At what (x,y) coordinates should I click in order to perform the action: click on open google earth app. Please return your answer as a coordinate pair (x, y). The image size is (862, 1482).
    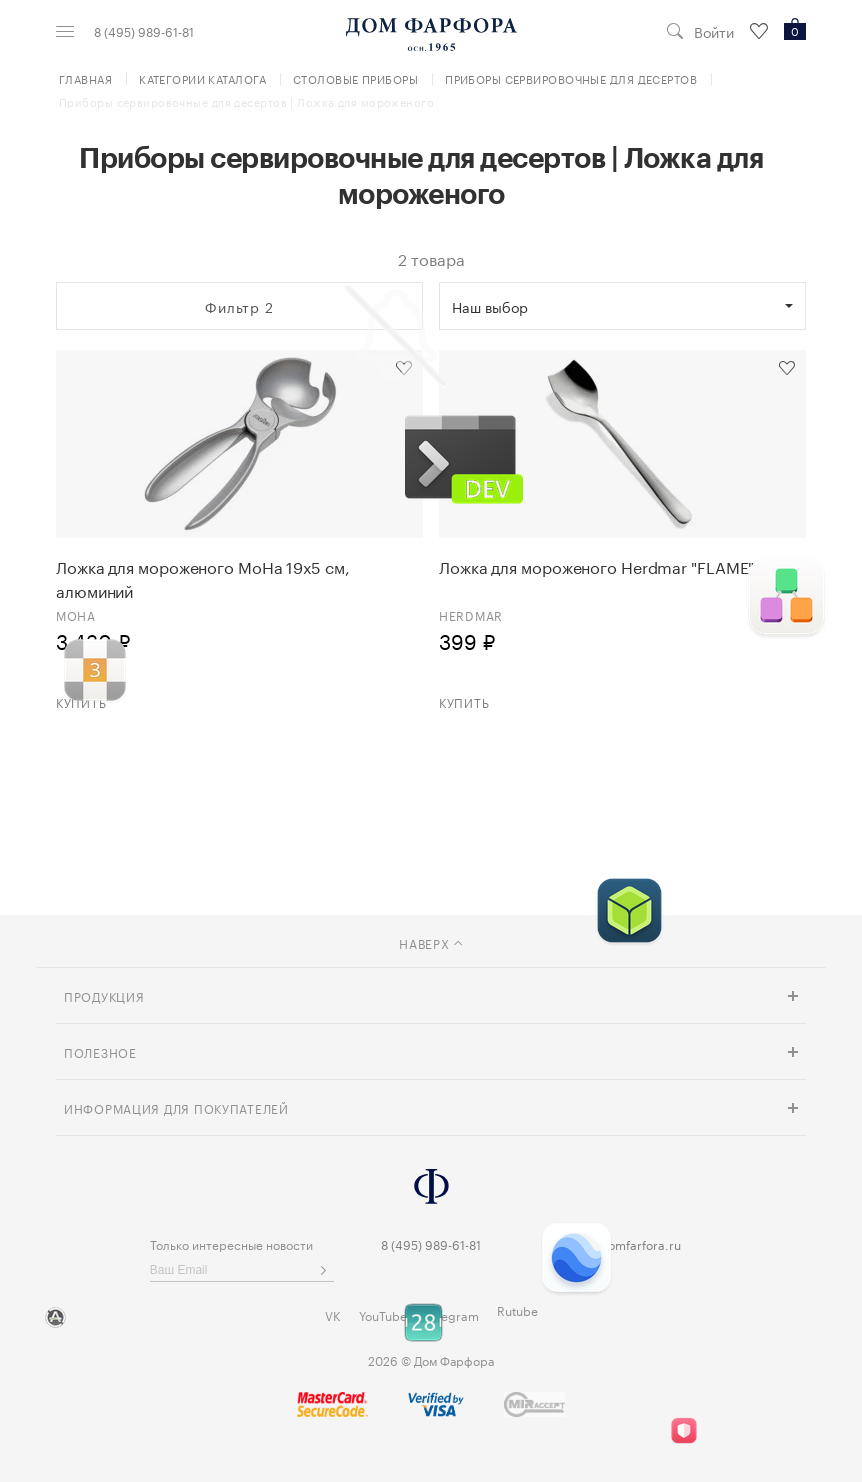
    Looking at the image, I should click on (576, 1257).